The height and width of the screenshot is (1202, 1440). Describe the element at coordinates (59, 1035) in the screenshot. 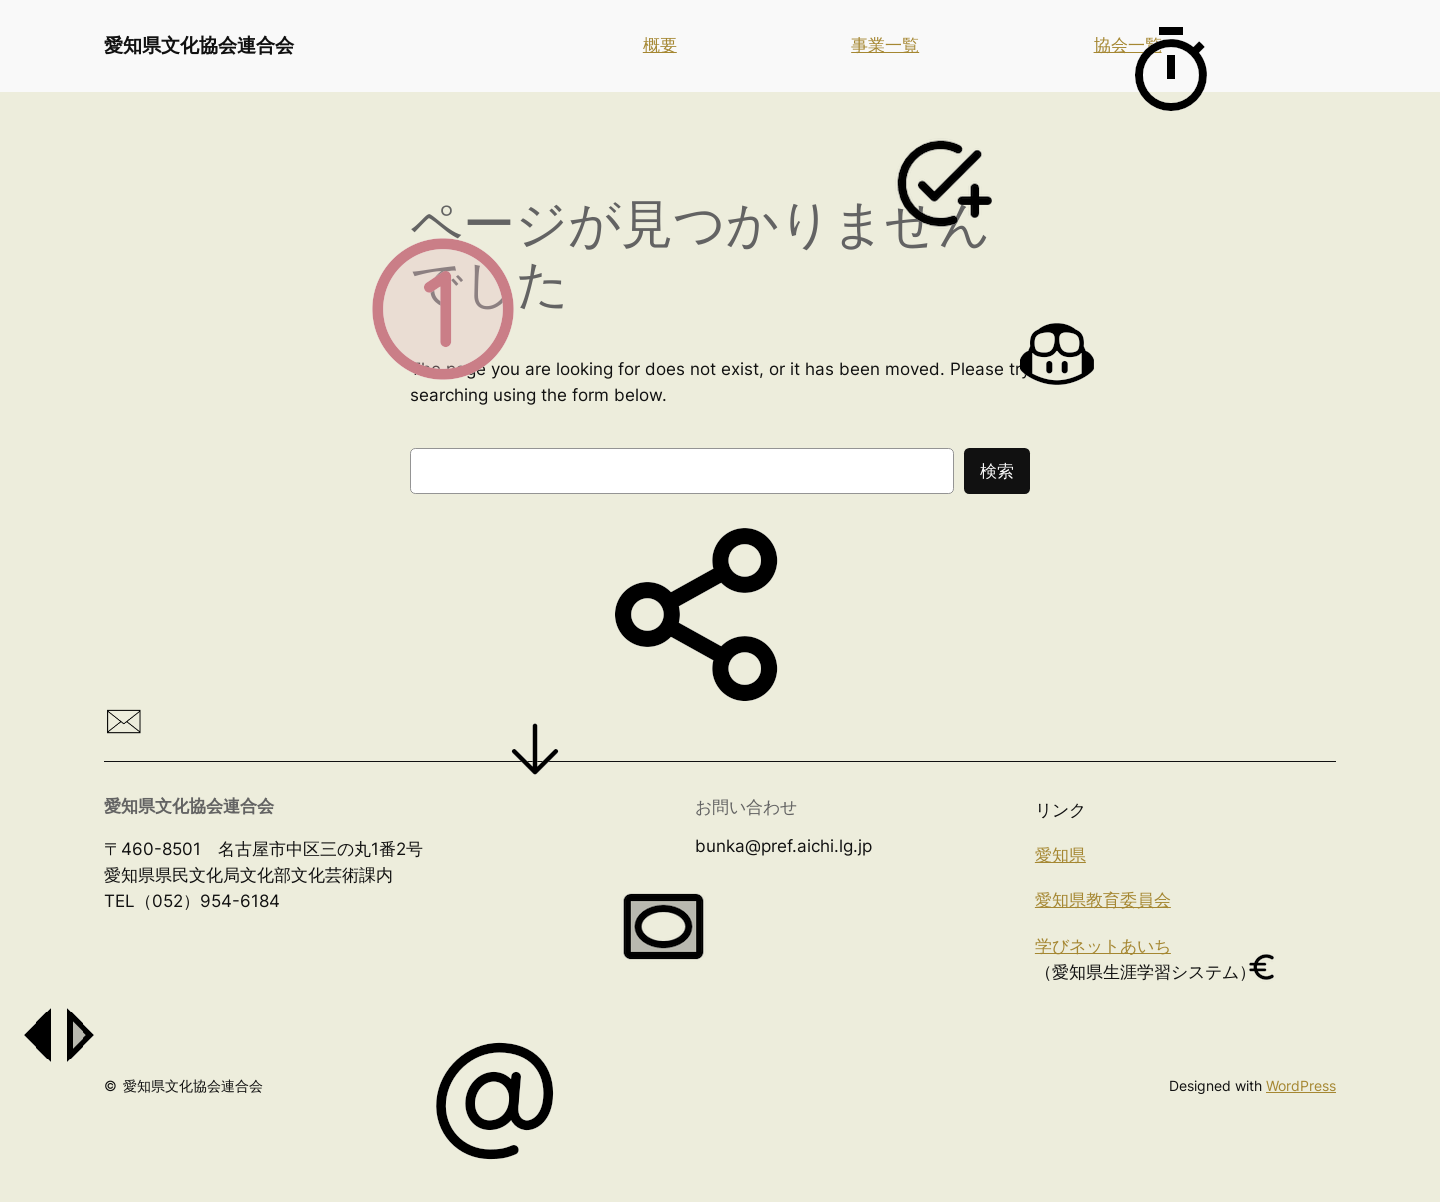

I see `switch to the right panel or view` at that location.